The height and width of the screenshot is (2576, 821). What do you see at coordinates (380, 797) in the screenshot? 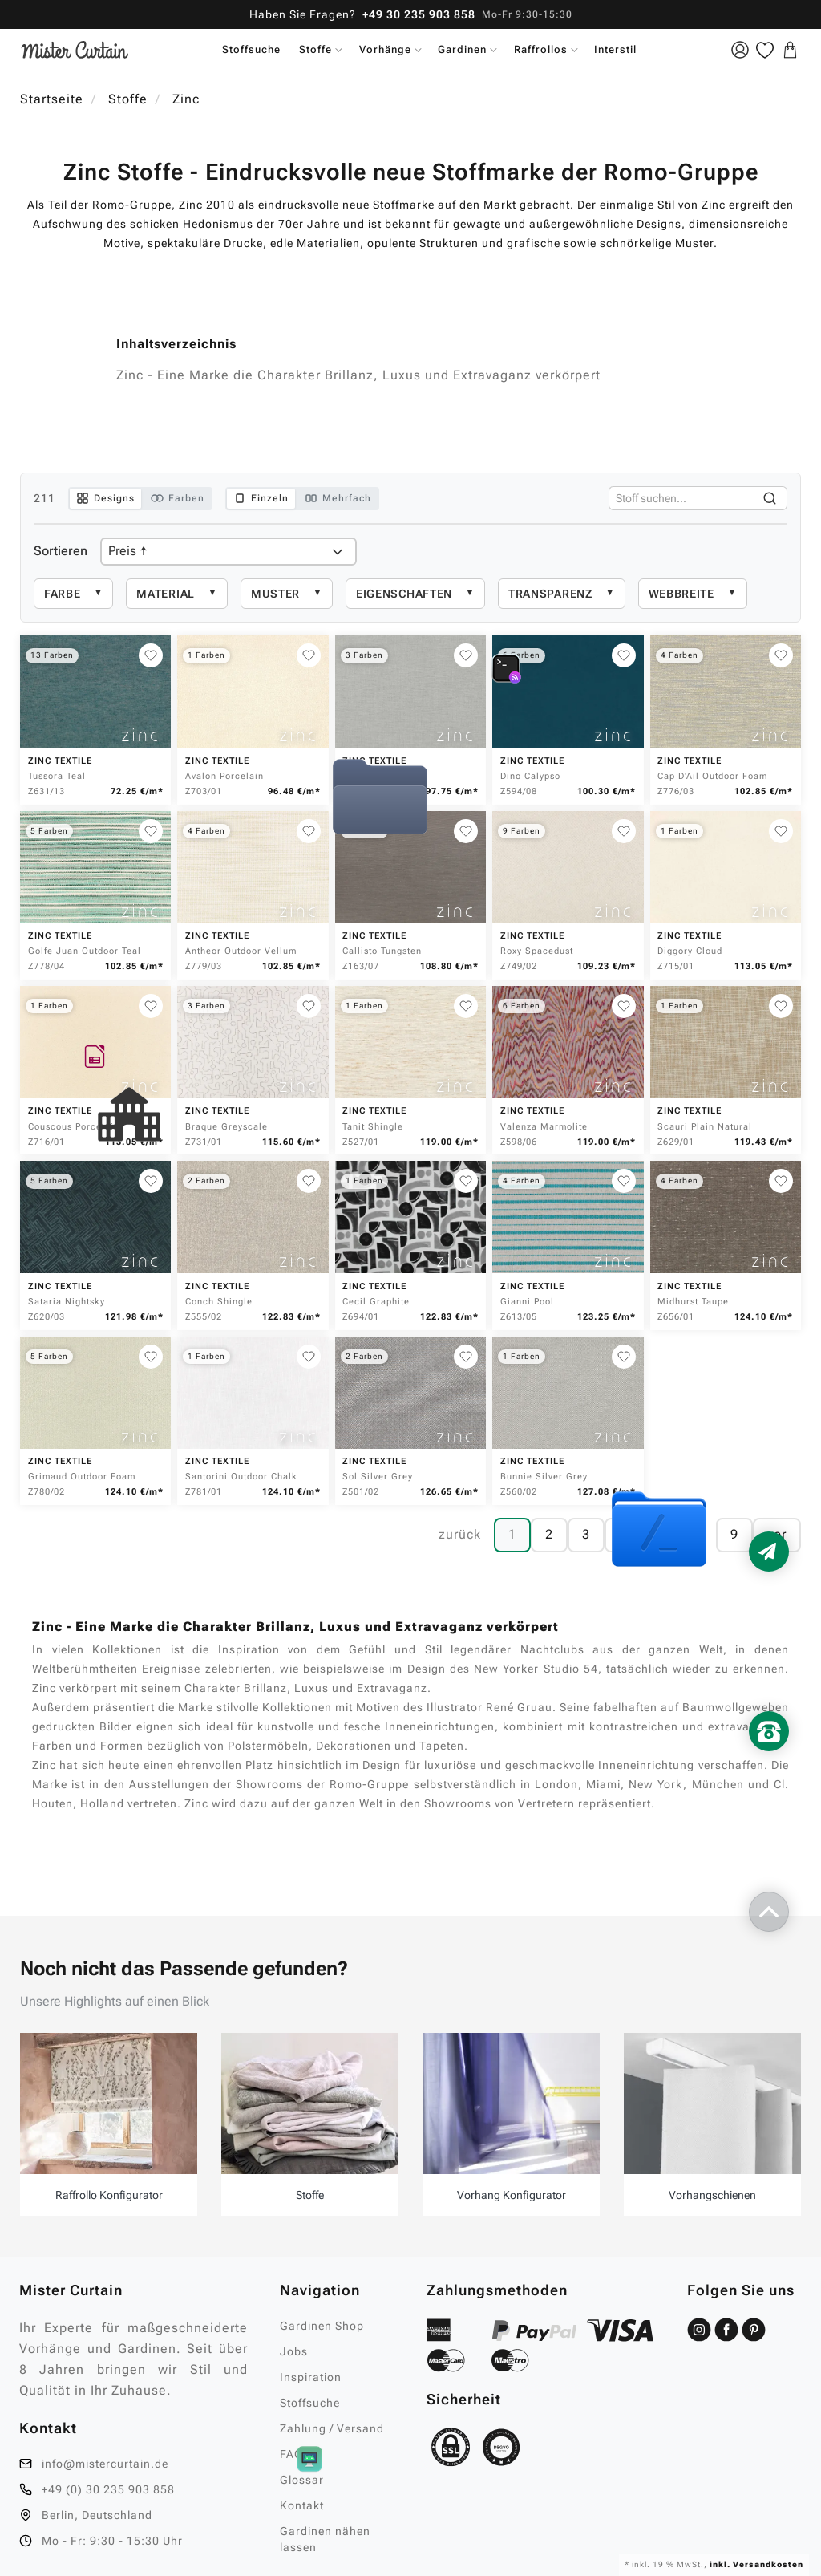
I see `open folder containing files or documents` at bounding box center [380, 797].